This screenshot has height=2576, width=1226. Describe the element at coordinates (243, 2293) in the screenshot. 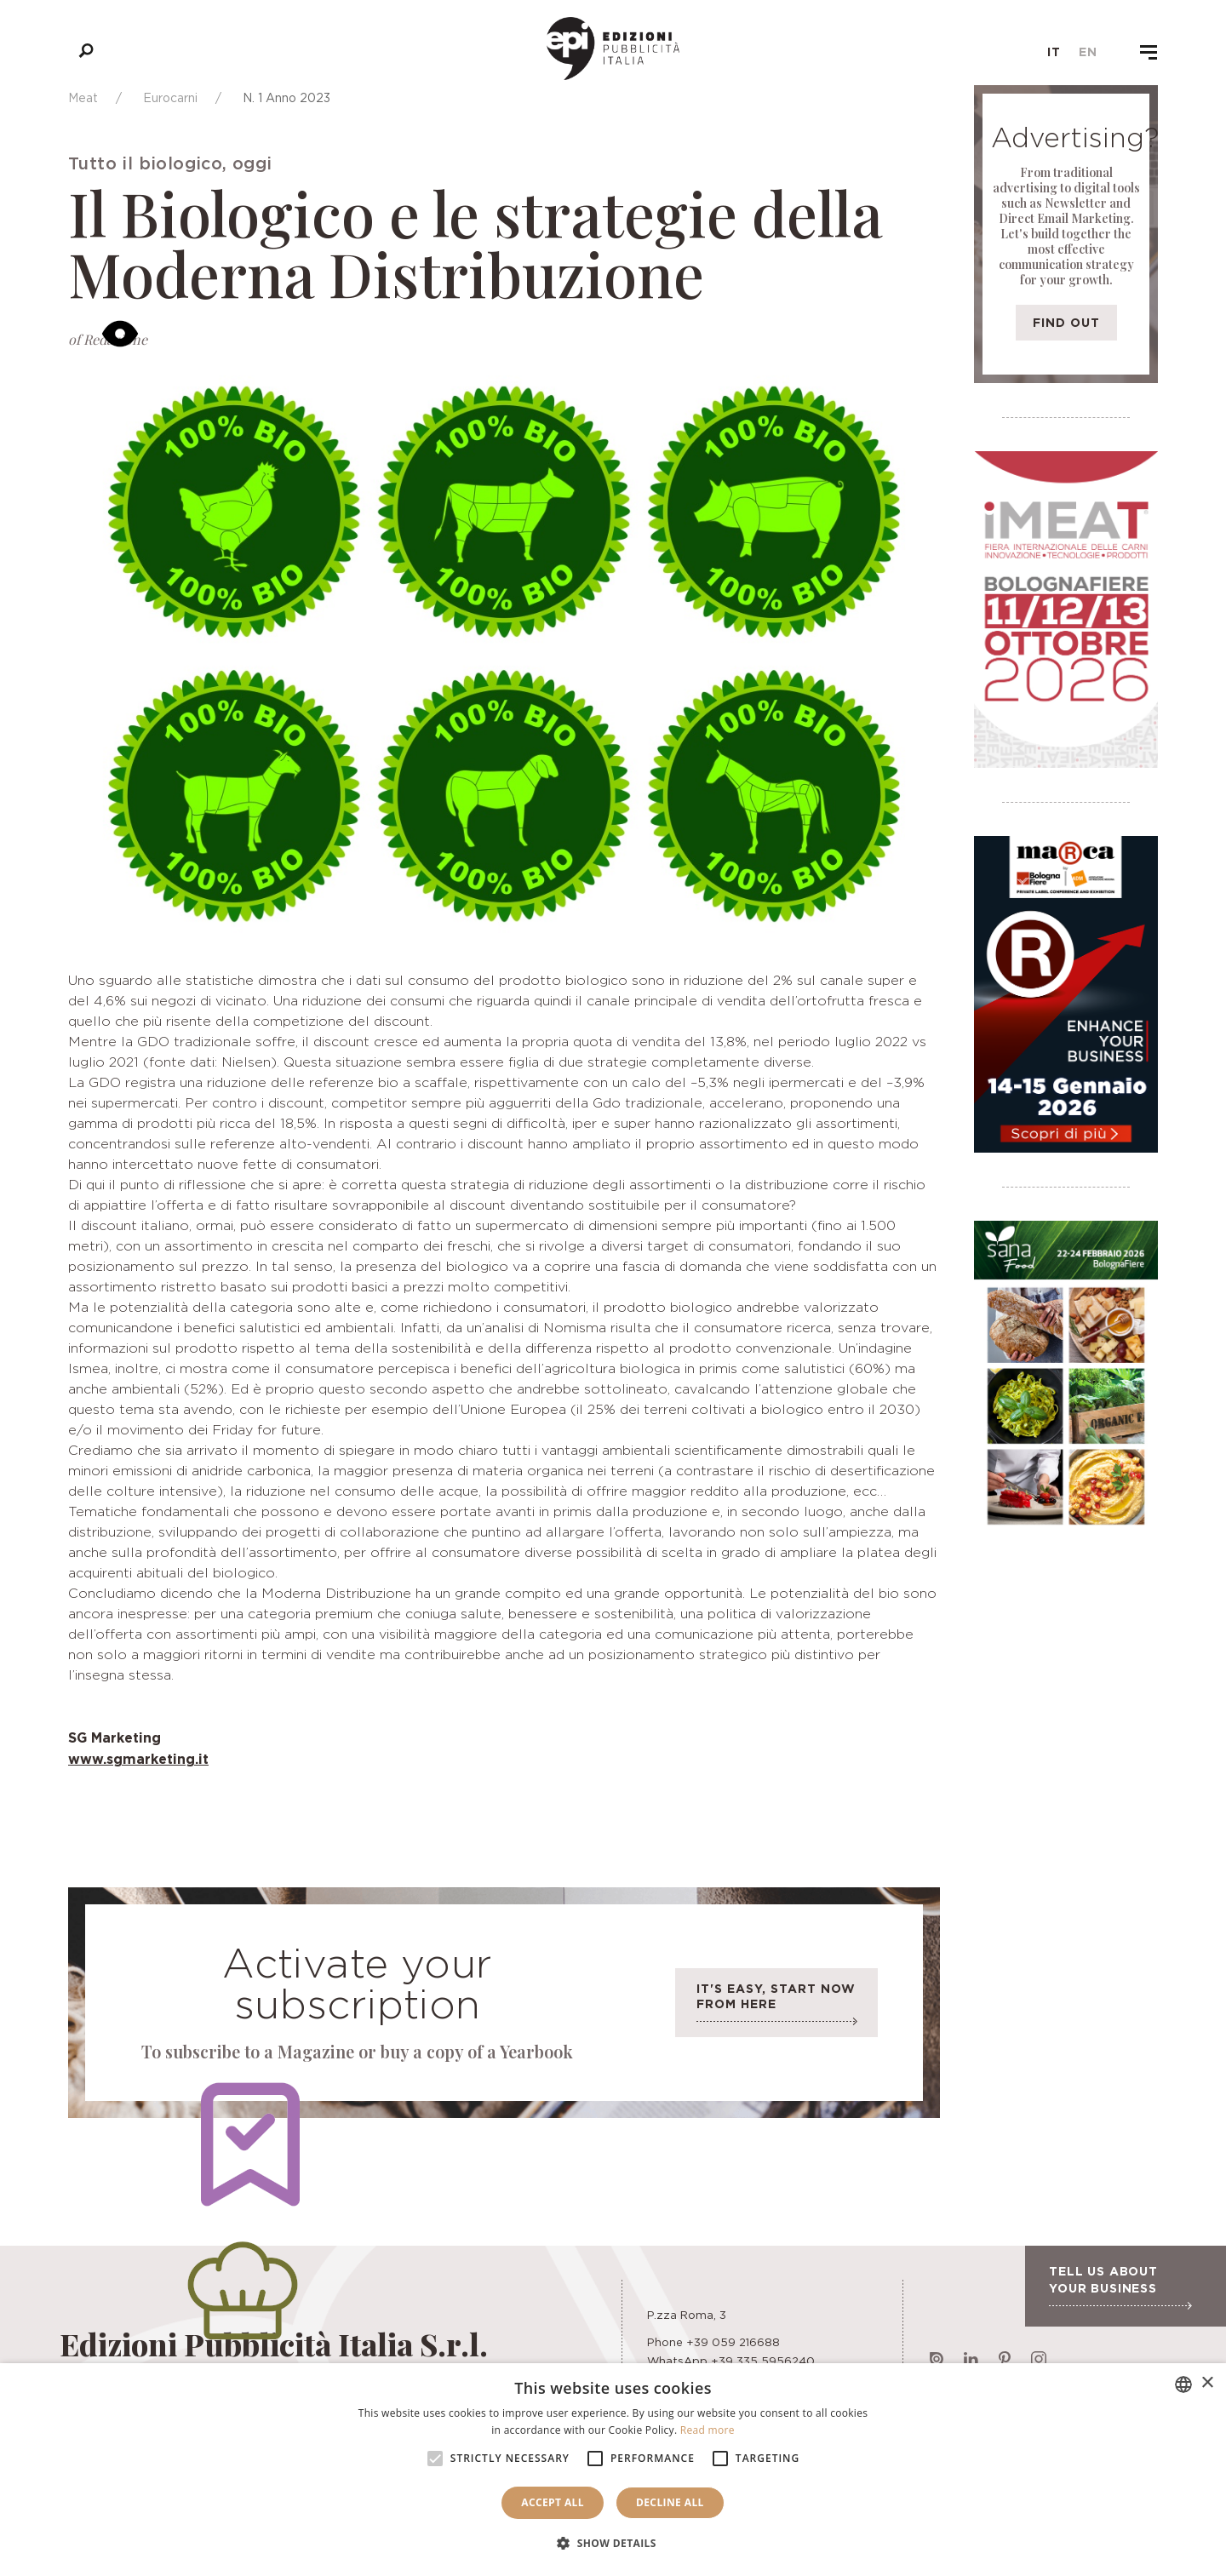

I see `browse recipes or cooking content` at that location.